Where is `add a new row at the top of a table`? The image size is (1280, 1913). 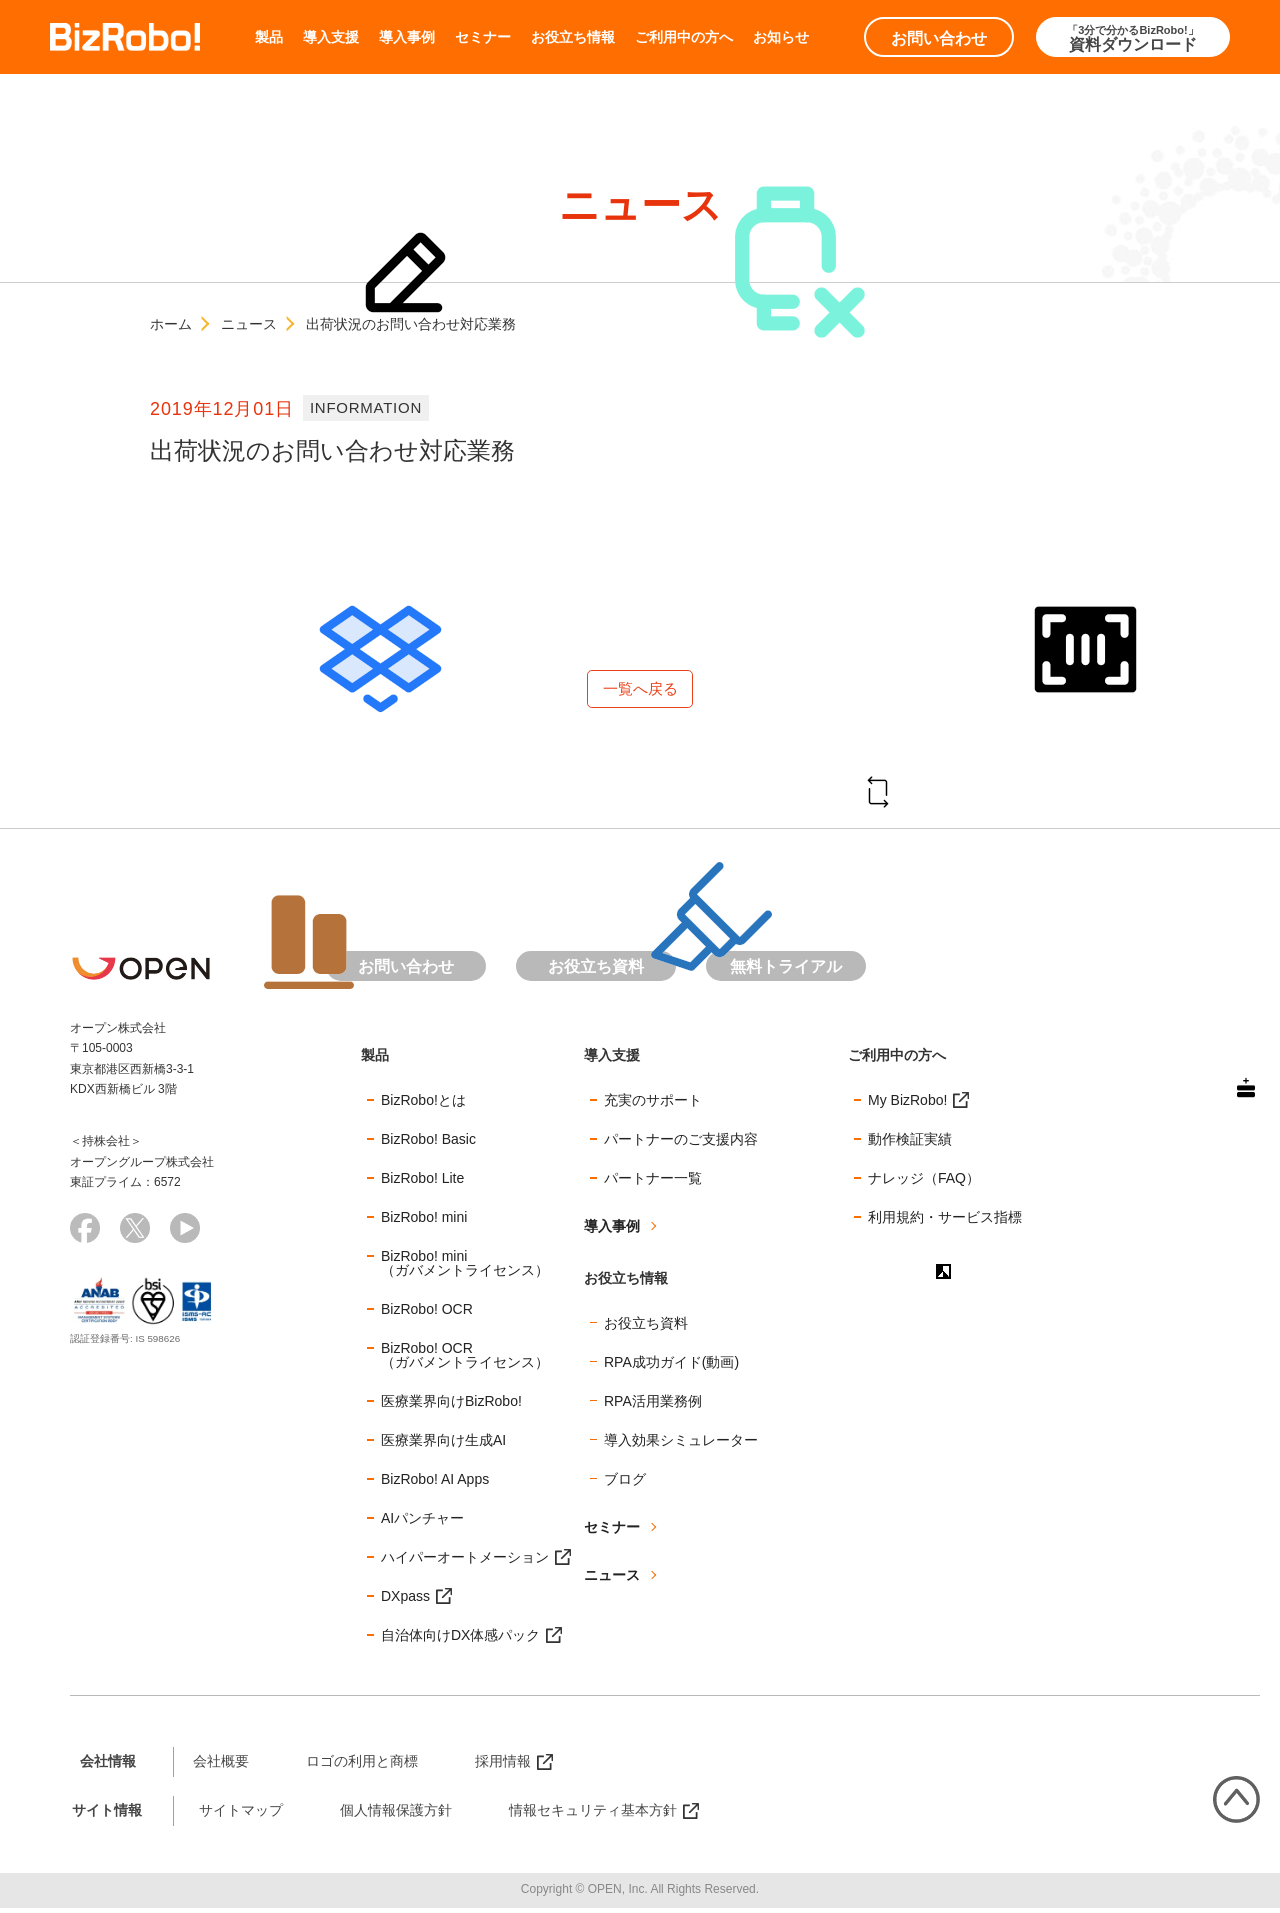
add a new row at the top of a table is located at coordinates (1246, 1089).